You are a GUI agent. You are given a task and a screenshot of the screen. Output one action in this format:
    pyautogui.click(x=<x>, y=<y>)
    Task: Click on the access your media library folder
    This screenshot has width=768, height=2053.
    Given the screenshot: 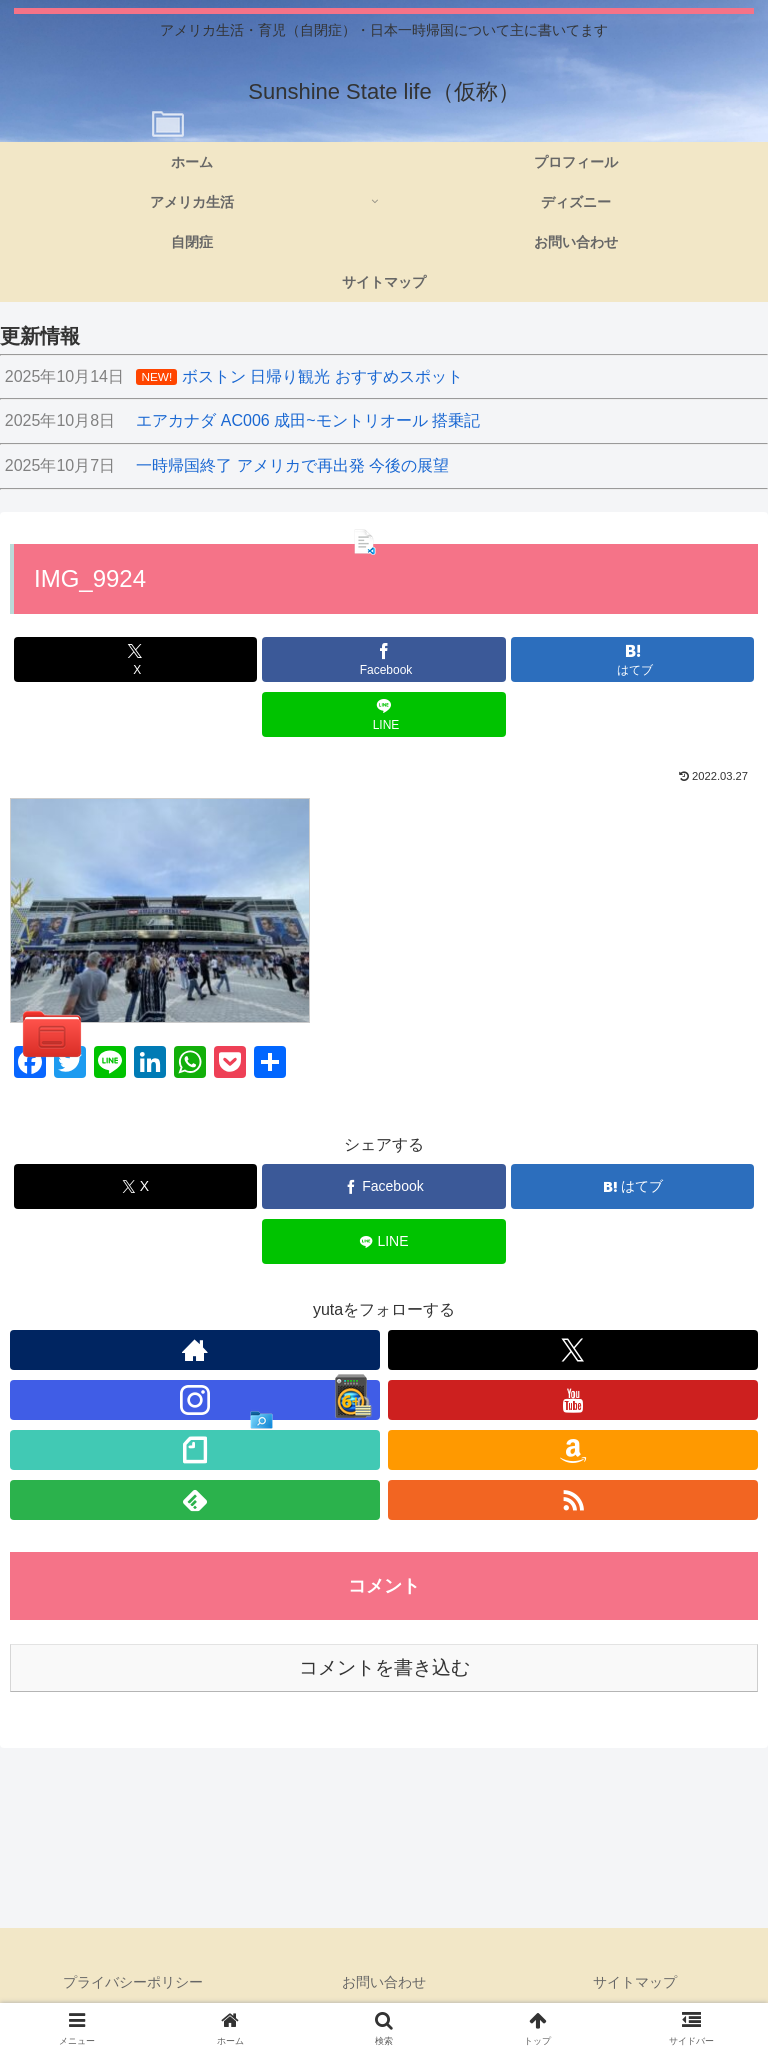 What is the action you would take?
    pyautogui.click(x=168, y=124)
    